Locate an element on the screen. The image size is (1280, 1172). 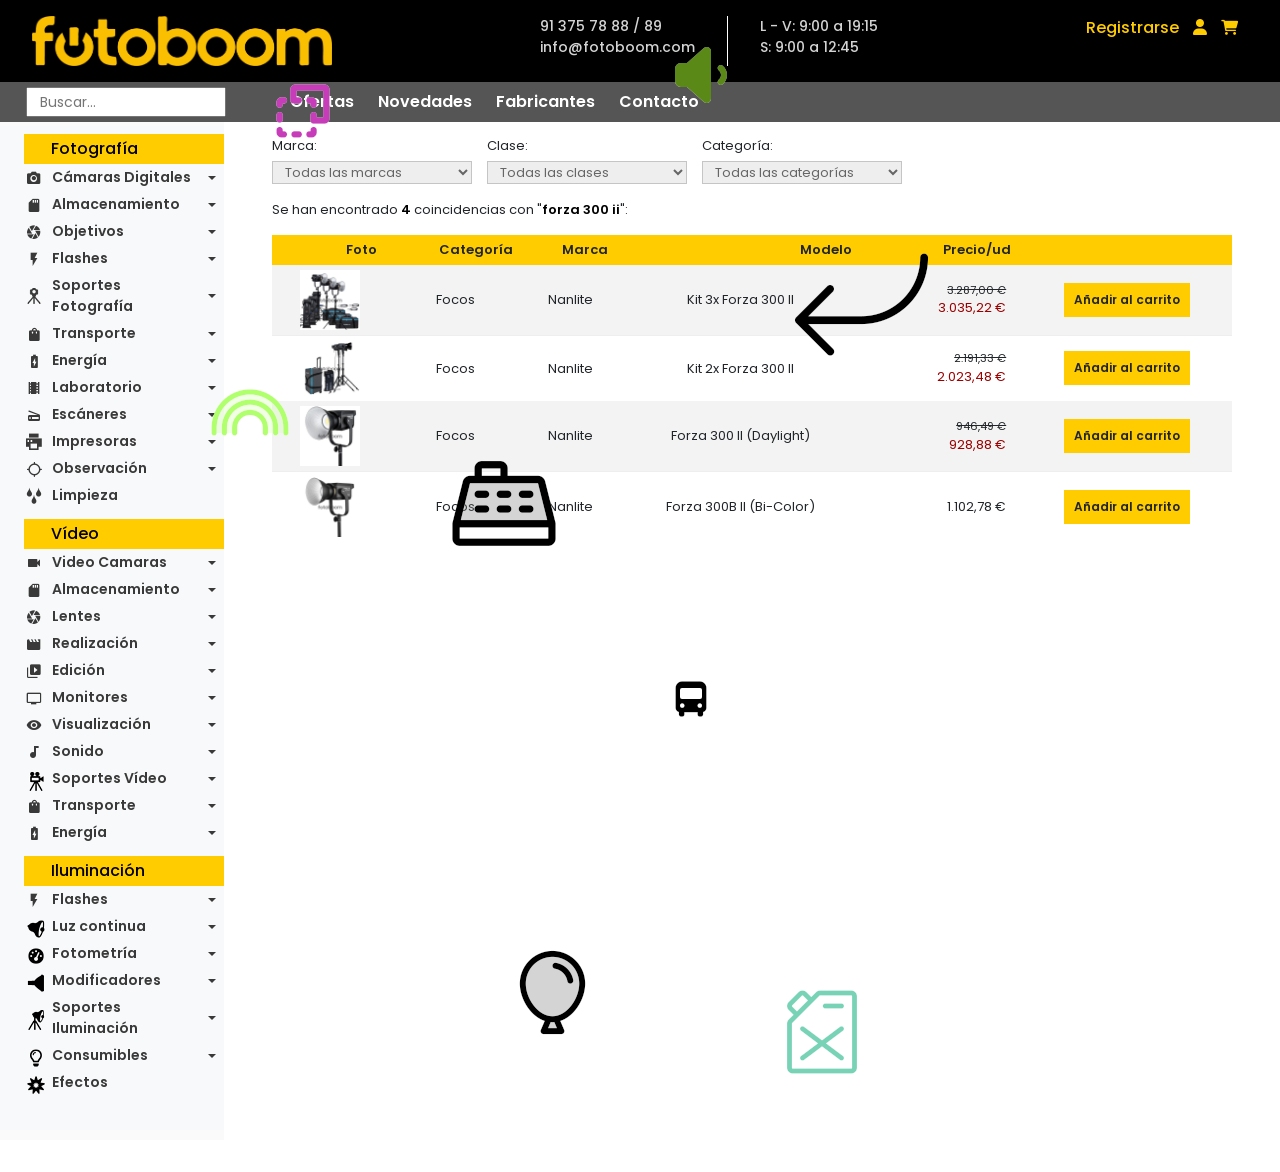
indicates pride or lgbtq+ content is located at coordinates (250, 415).